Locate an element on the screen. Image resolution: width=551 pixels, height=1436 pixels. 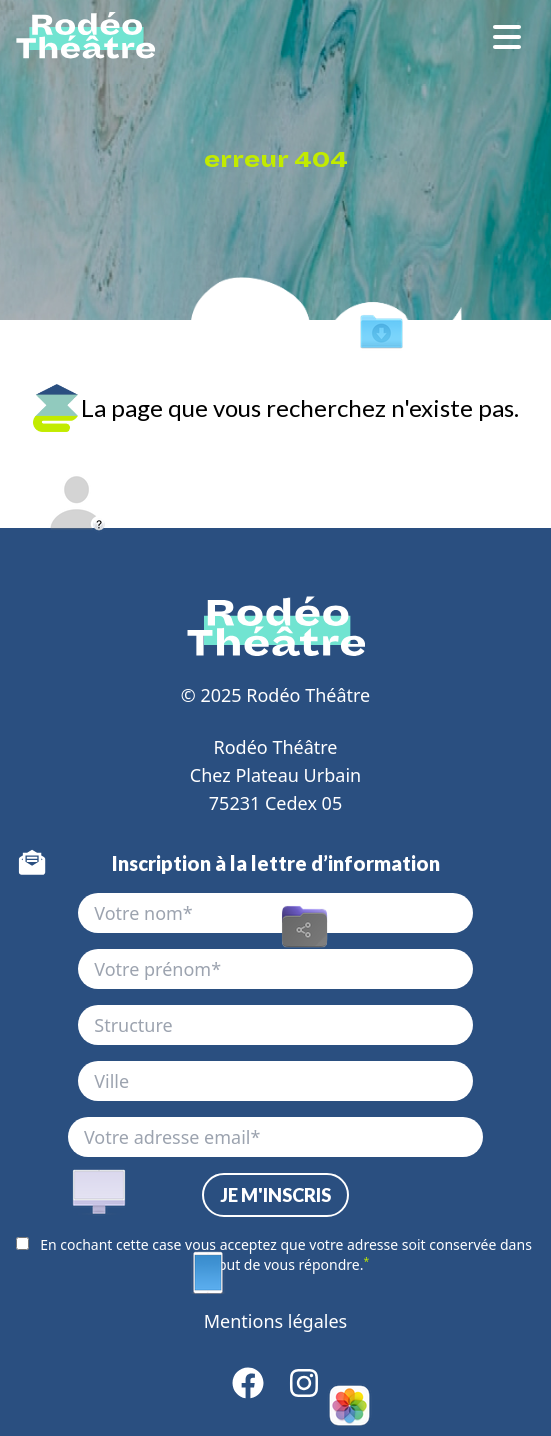
open your downloads folder is located at coordinates (381, 331).